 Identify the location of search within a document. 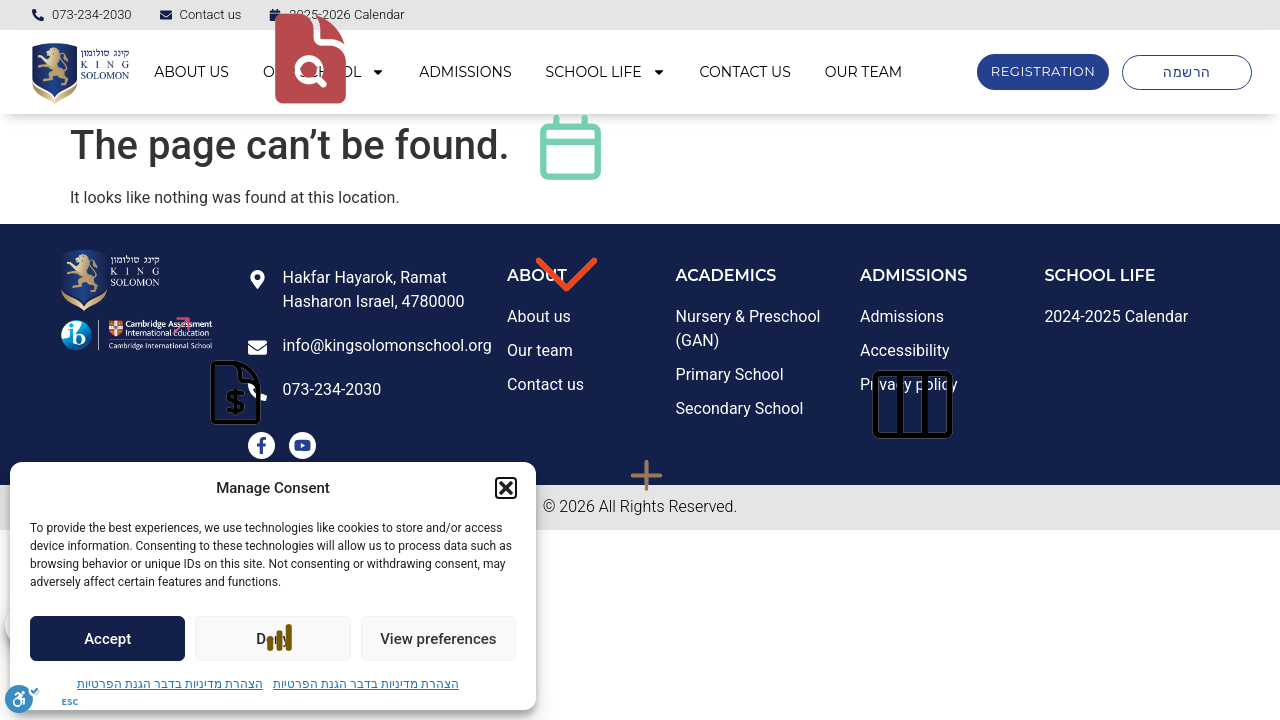
(310, 58).